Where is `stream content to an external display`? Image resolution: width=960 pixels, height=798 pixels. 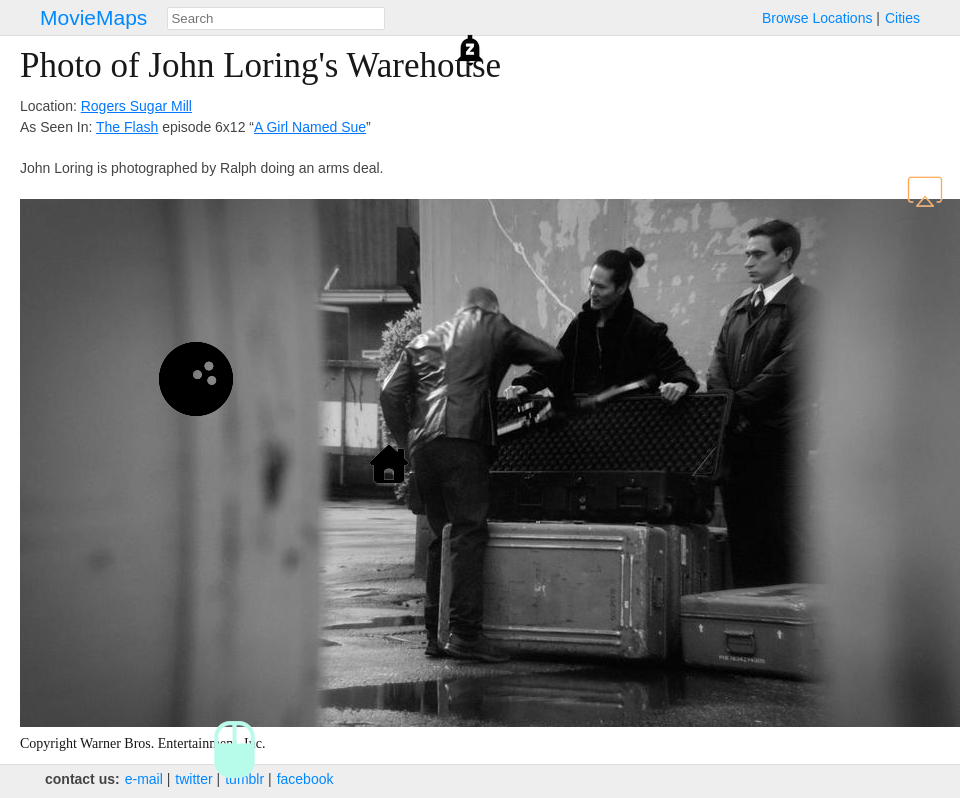
stream content to an external display is located at coordinates (925, 191).